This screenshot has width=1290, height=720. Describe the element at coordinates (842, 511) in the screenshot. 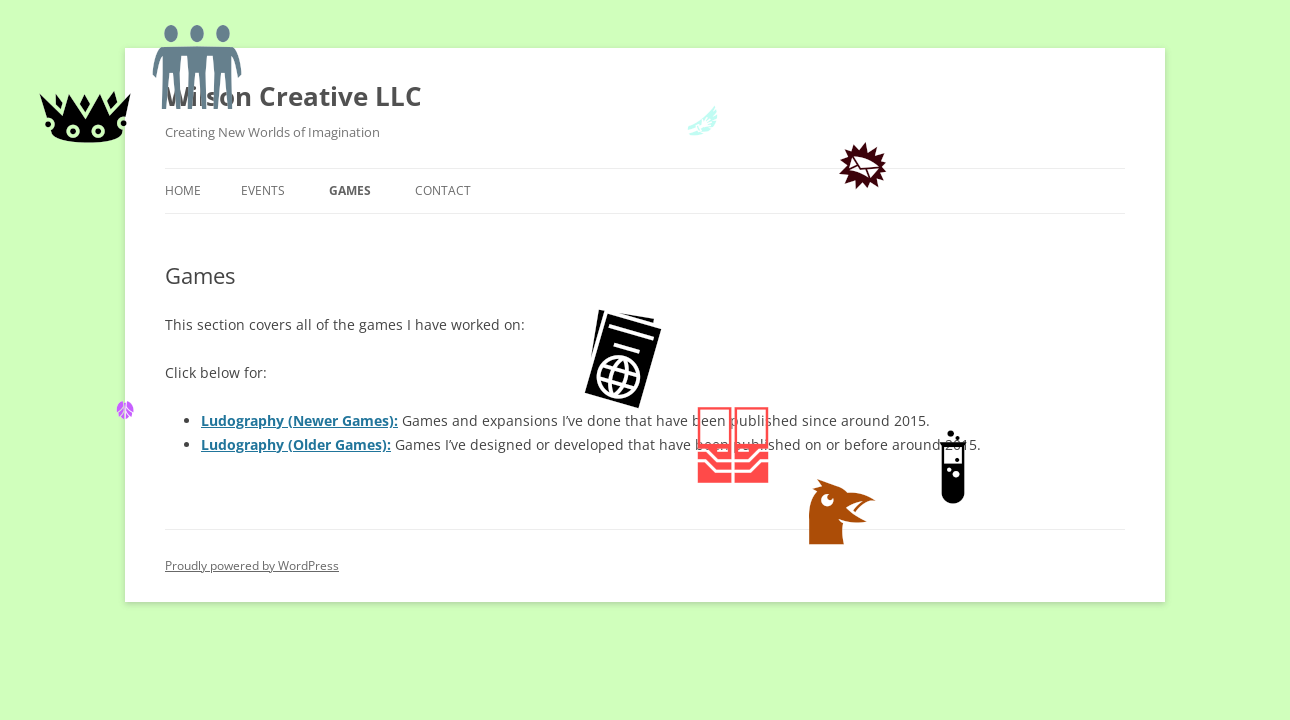

I see `share to twitter` at that location.